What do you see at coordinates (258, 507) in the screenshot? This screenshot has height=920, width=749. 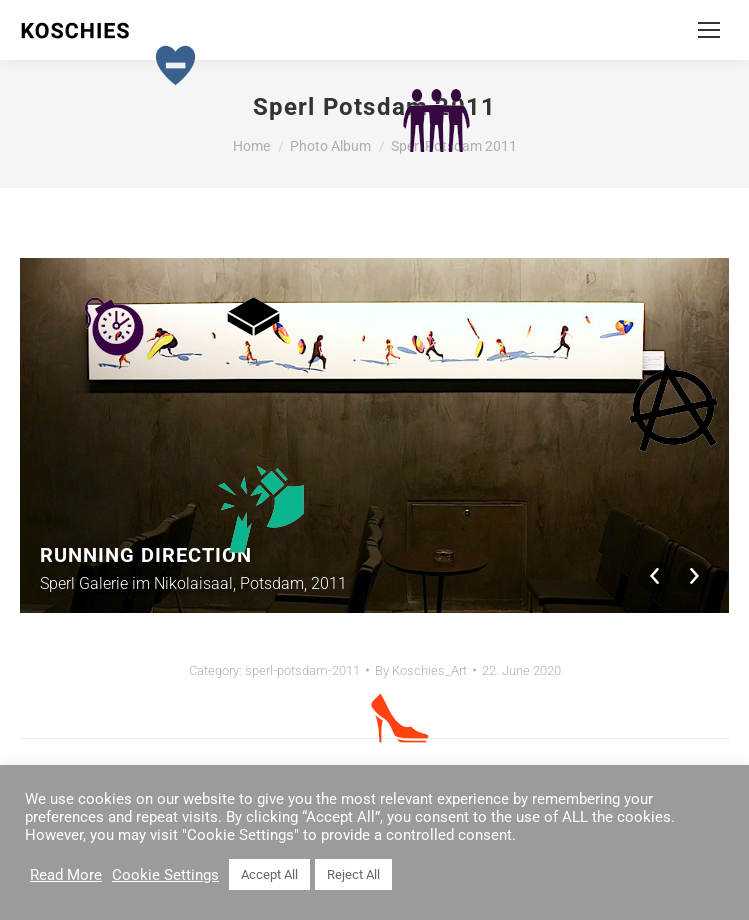 I see `indicates a broken or damaged weapon` at bounding box center [258, 507].